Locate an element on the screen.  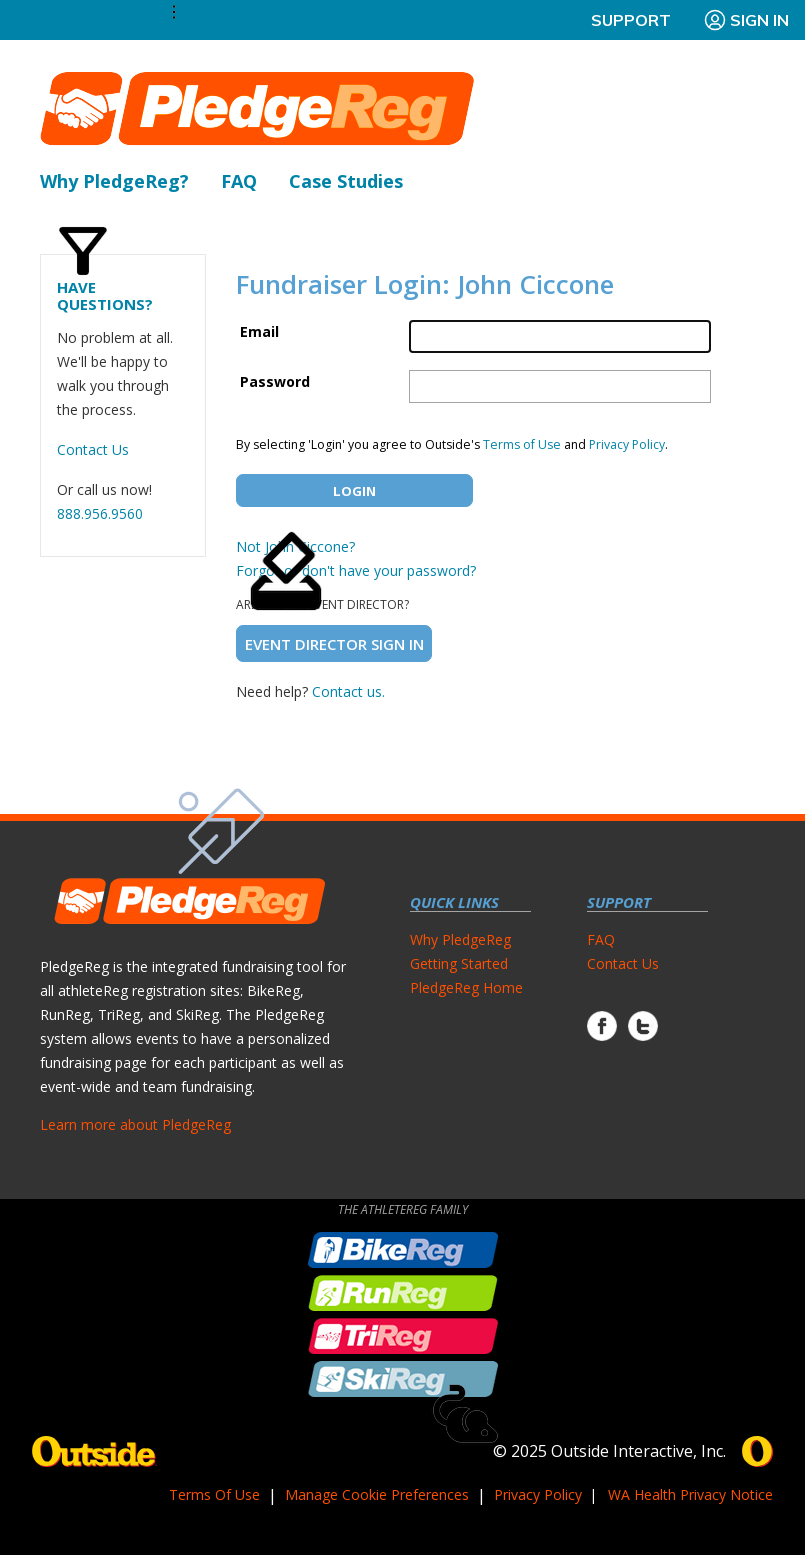
open more options menu is located at coordinates (174, 12).